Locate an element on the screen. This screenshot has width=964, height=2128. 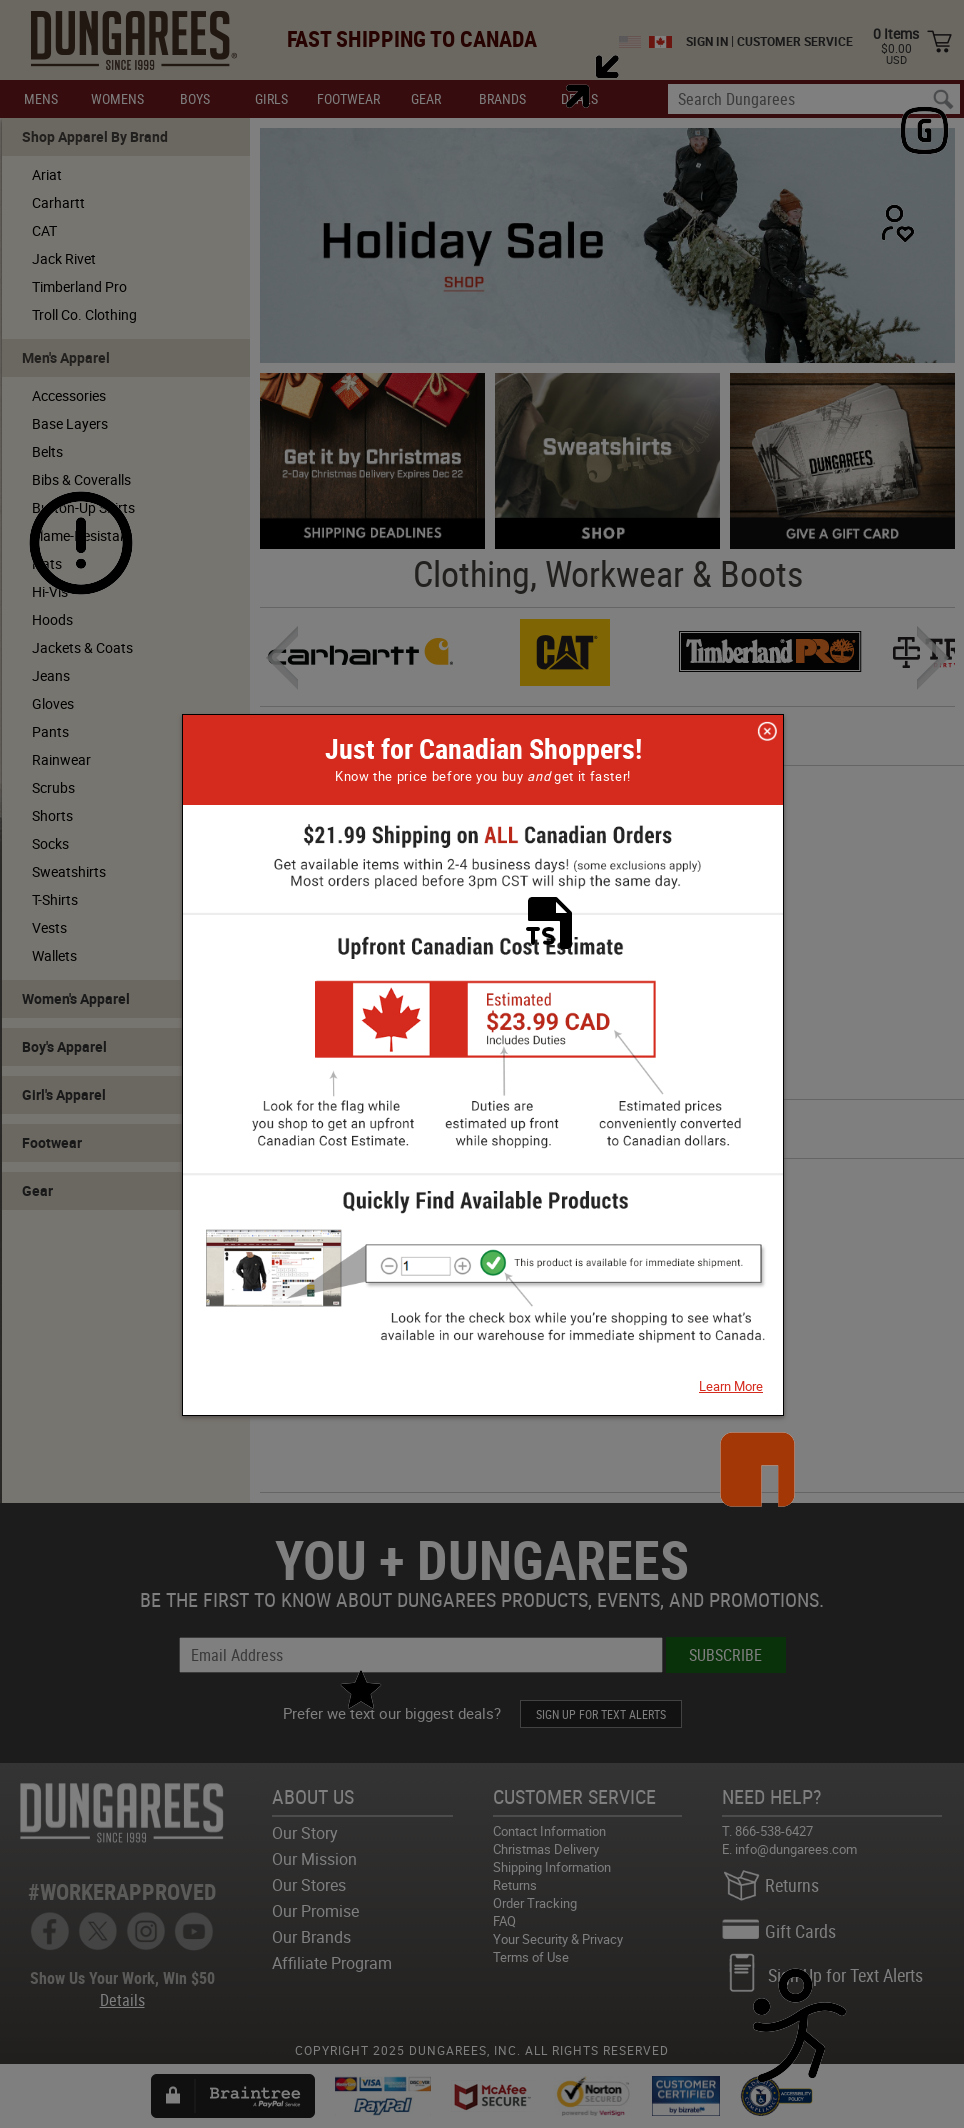
add user to favorites is located at coordinates (894, 222).